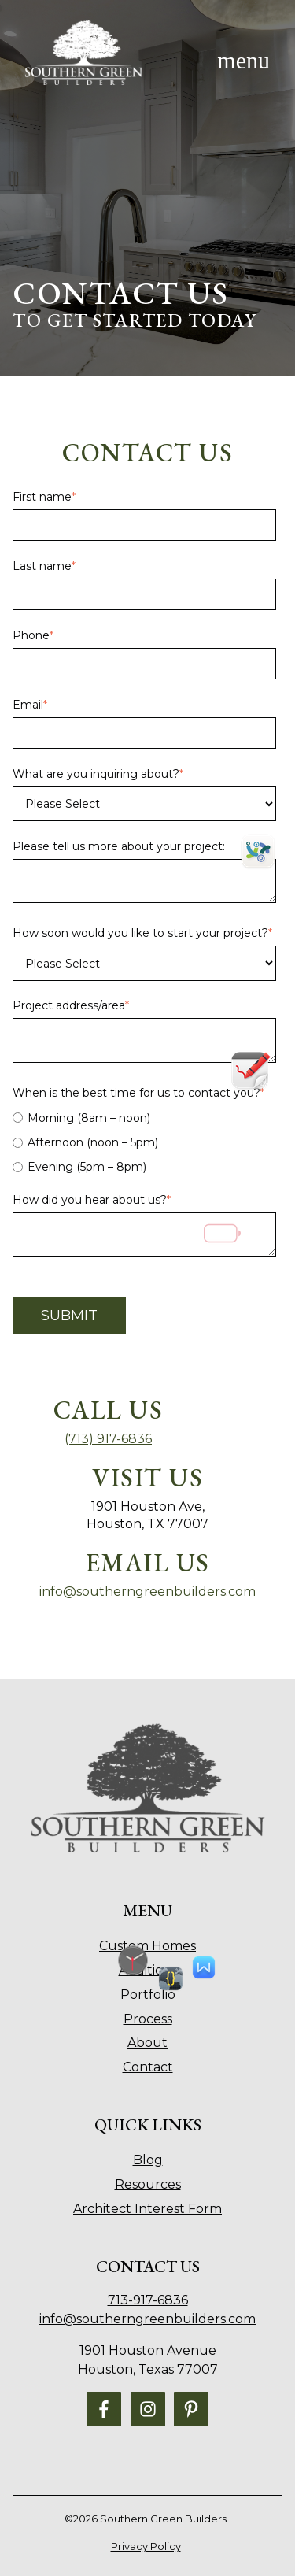 This screenshot has width=295, height=2576. What do you see at coordinates (204, 1967) in the screenshot?
I see `open wps office application` at bounding box center [204, 1967].